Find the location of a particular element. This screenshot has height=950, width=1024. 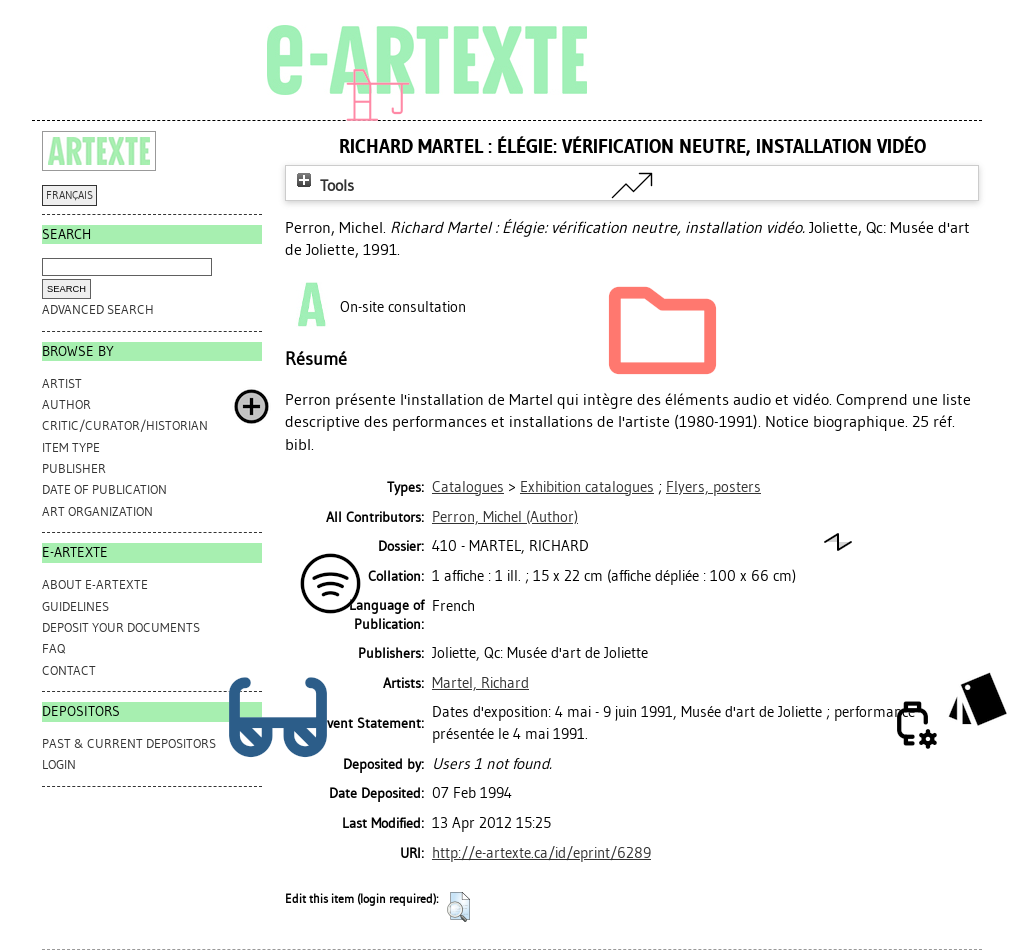

open Spotify is located at coordinates (330, 583).